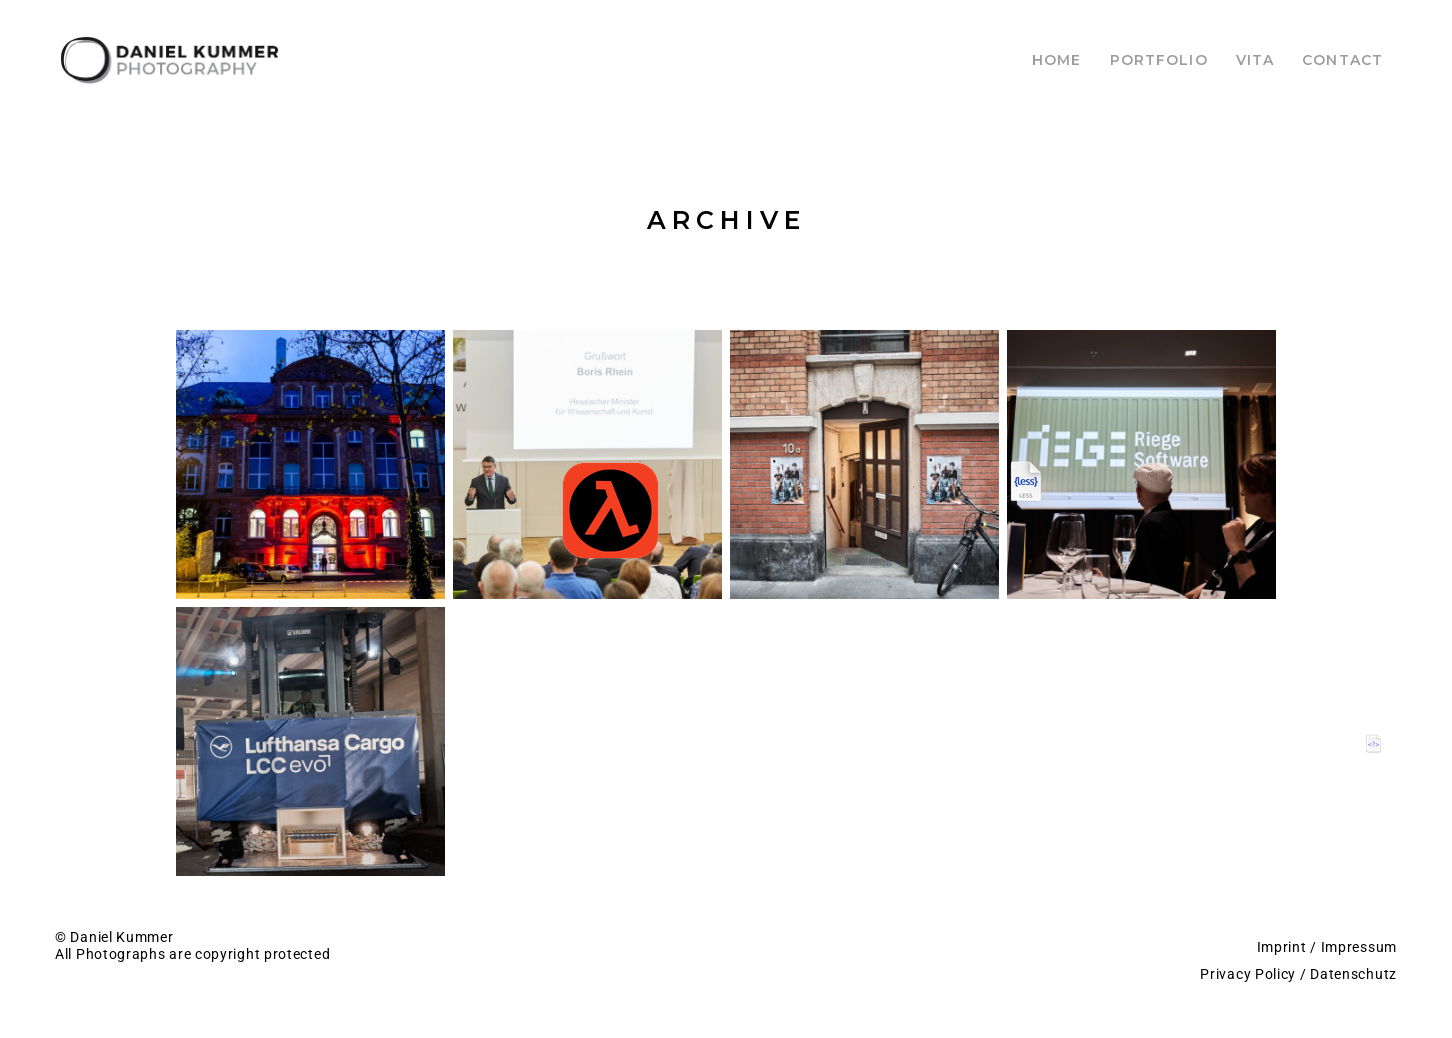 This screenshot has width=1452, height=1038. Describe the element at coordinates (1373, 743) in the screenshot. I see `open a php source code file` at that location.